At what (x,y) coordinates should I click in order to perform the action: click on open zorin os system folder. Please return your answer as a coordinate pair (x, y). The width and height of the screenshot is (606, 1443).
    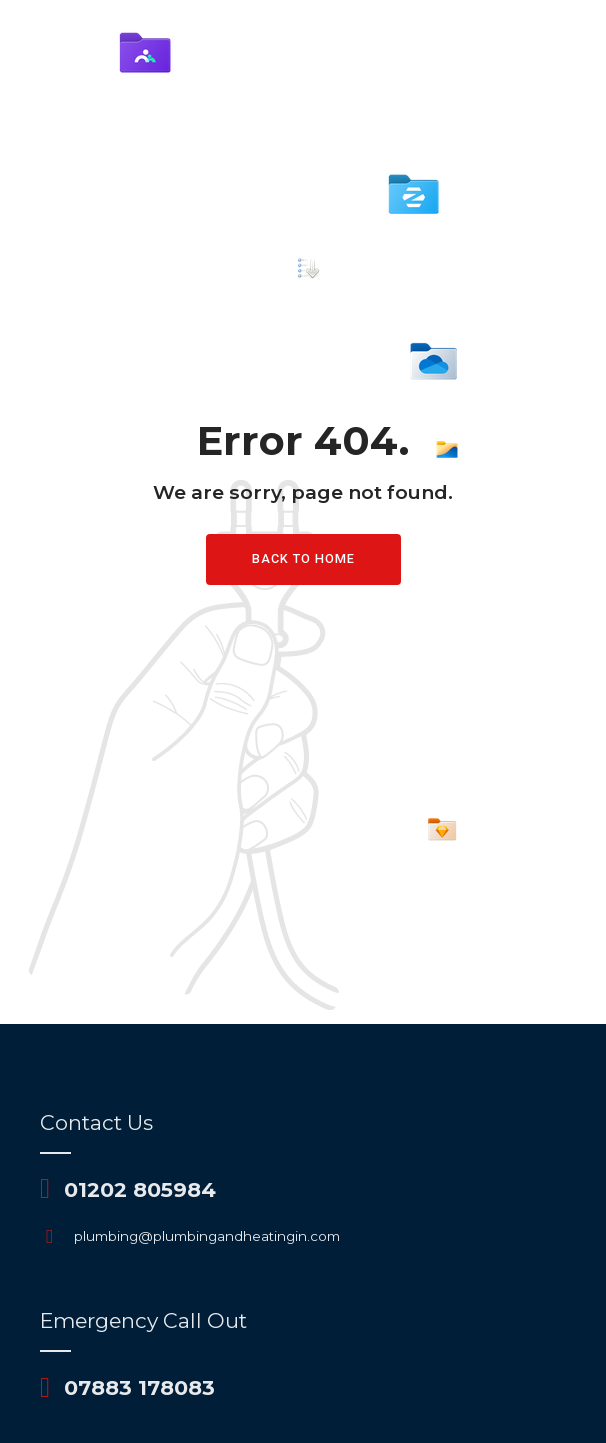
    Looking at the image, I should click on (413, 195).